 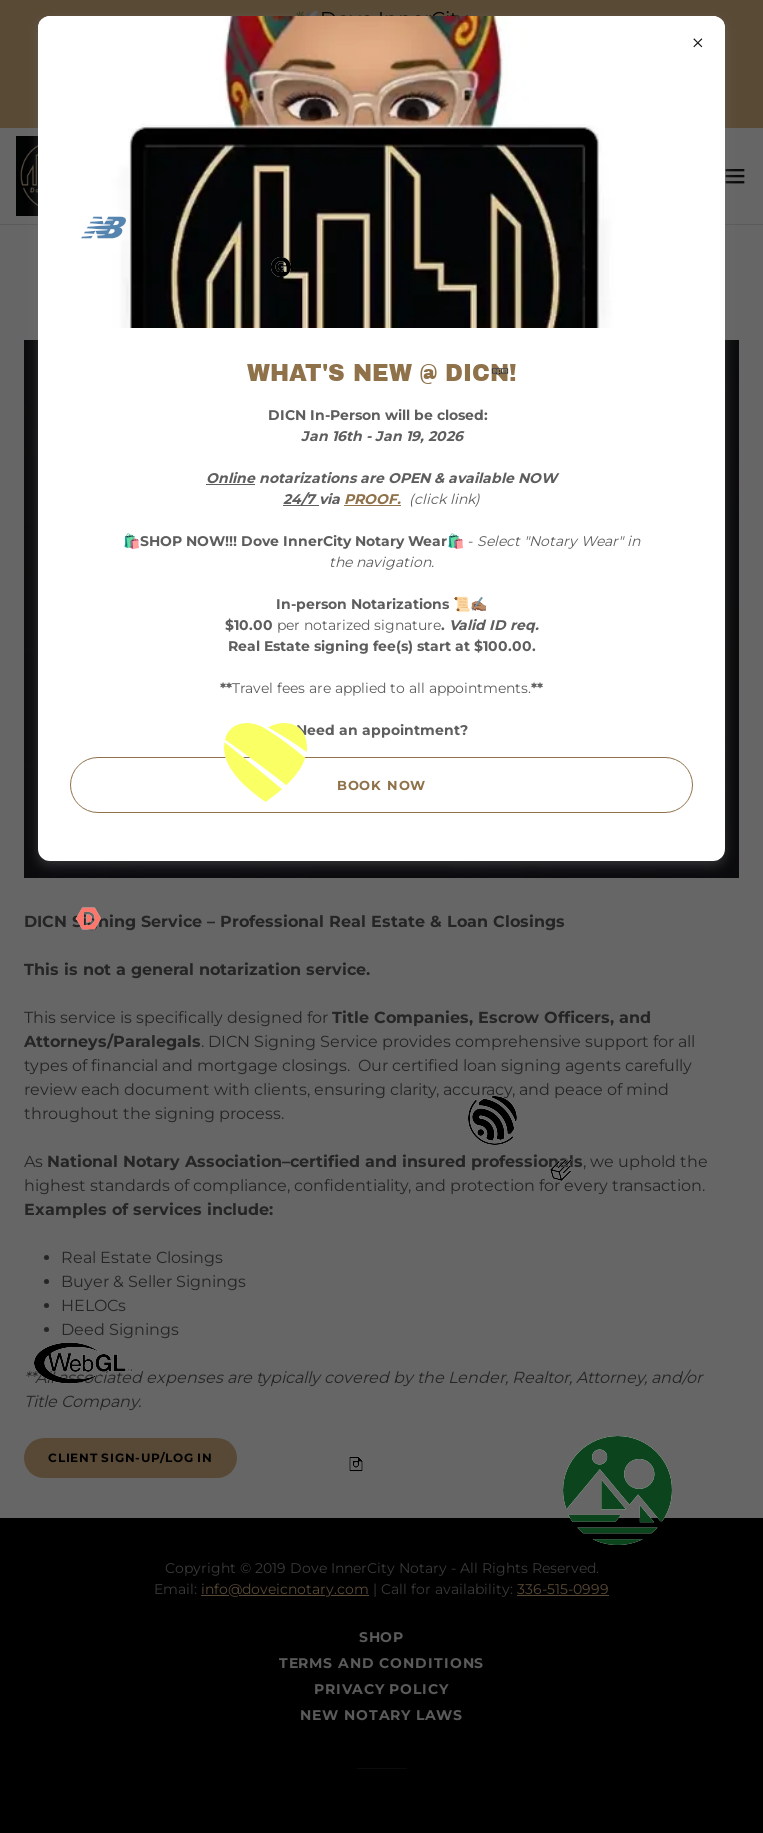 What do you see at coordinates (281, 267) in the screenshot?
I see `link to gumroad store or profile` at bounding box center [281, 267].